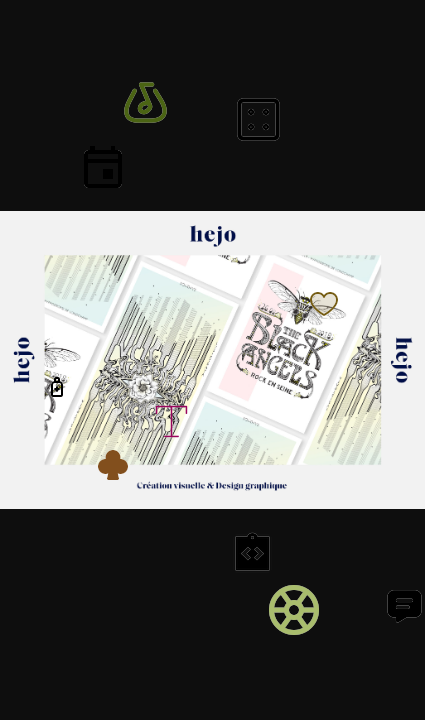  Describe the element at coordinates (324, 303) in the screenshot. I see `add to favorites` at that location.